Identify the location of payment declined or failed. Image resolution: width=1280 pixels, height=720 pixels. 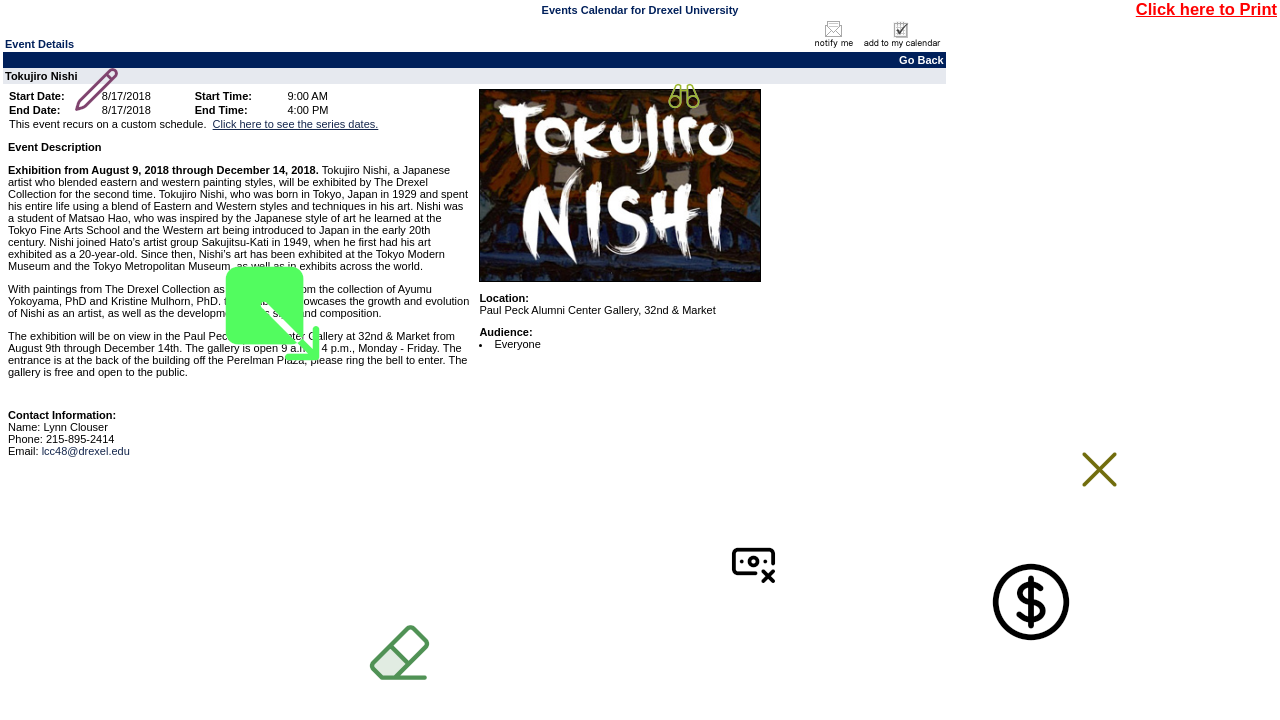
(753, 561).